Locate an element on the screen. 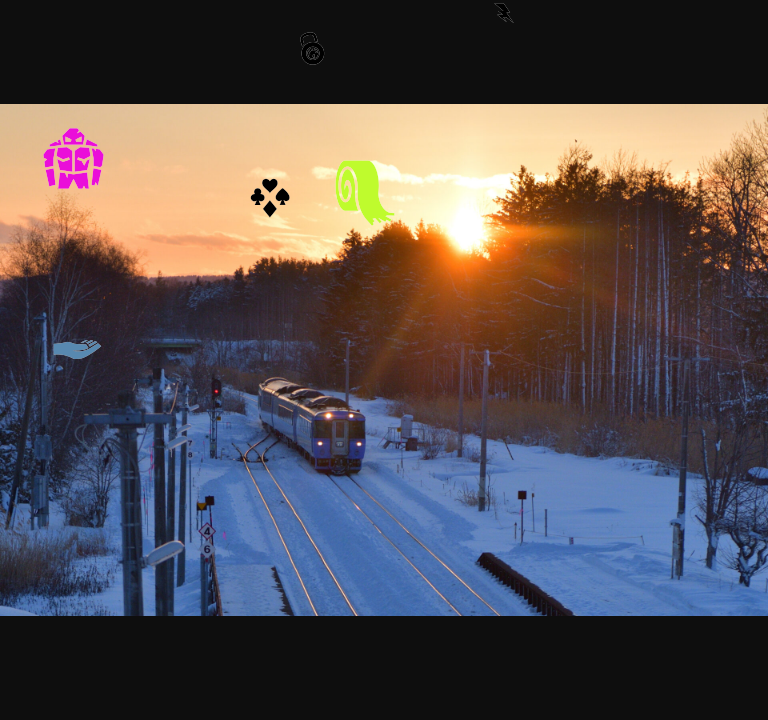 This screenshot has width=768, height=720. access card games or poker section is located at coordinates (270, 198).